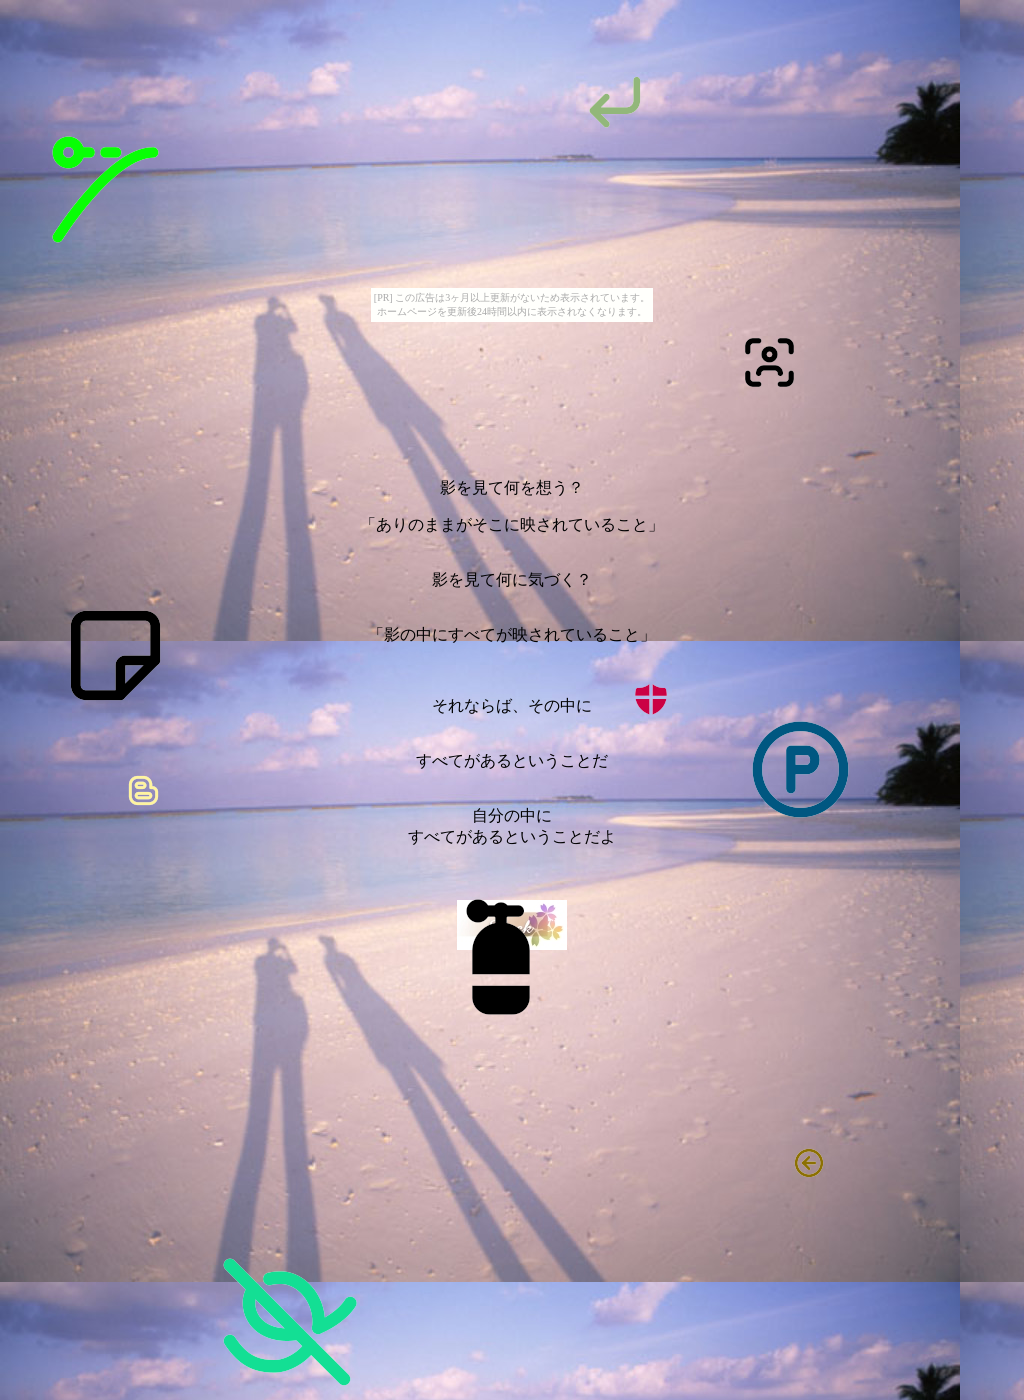 This screenshot has width=1024, height=1400. What do you see at coordinates (115, 655) in the screenshot?
I see `create a new note` at bounding box center [115, 655].